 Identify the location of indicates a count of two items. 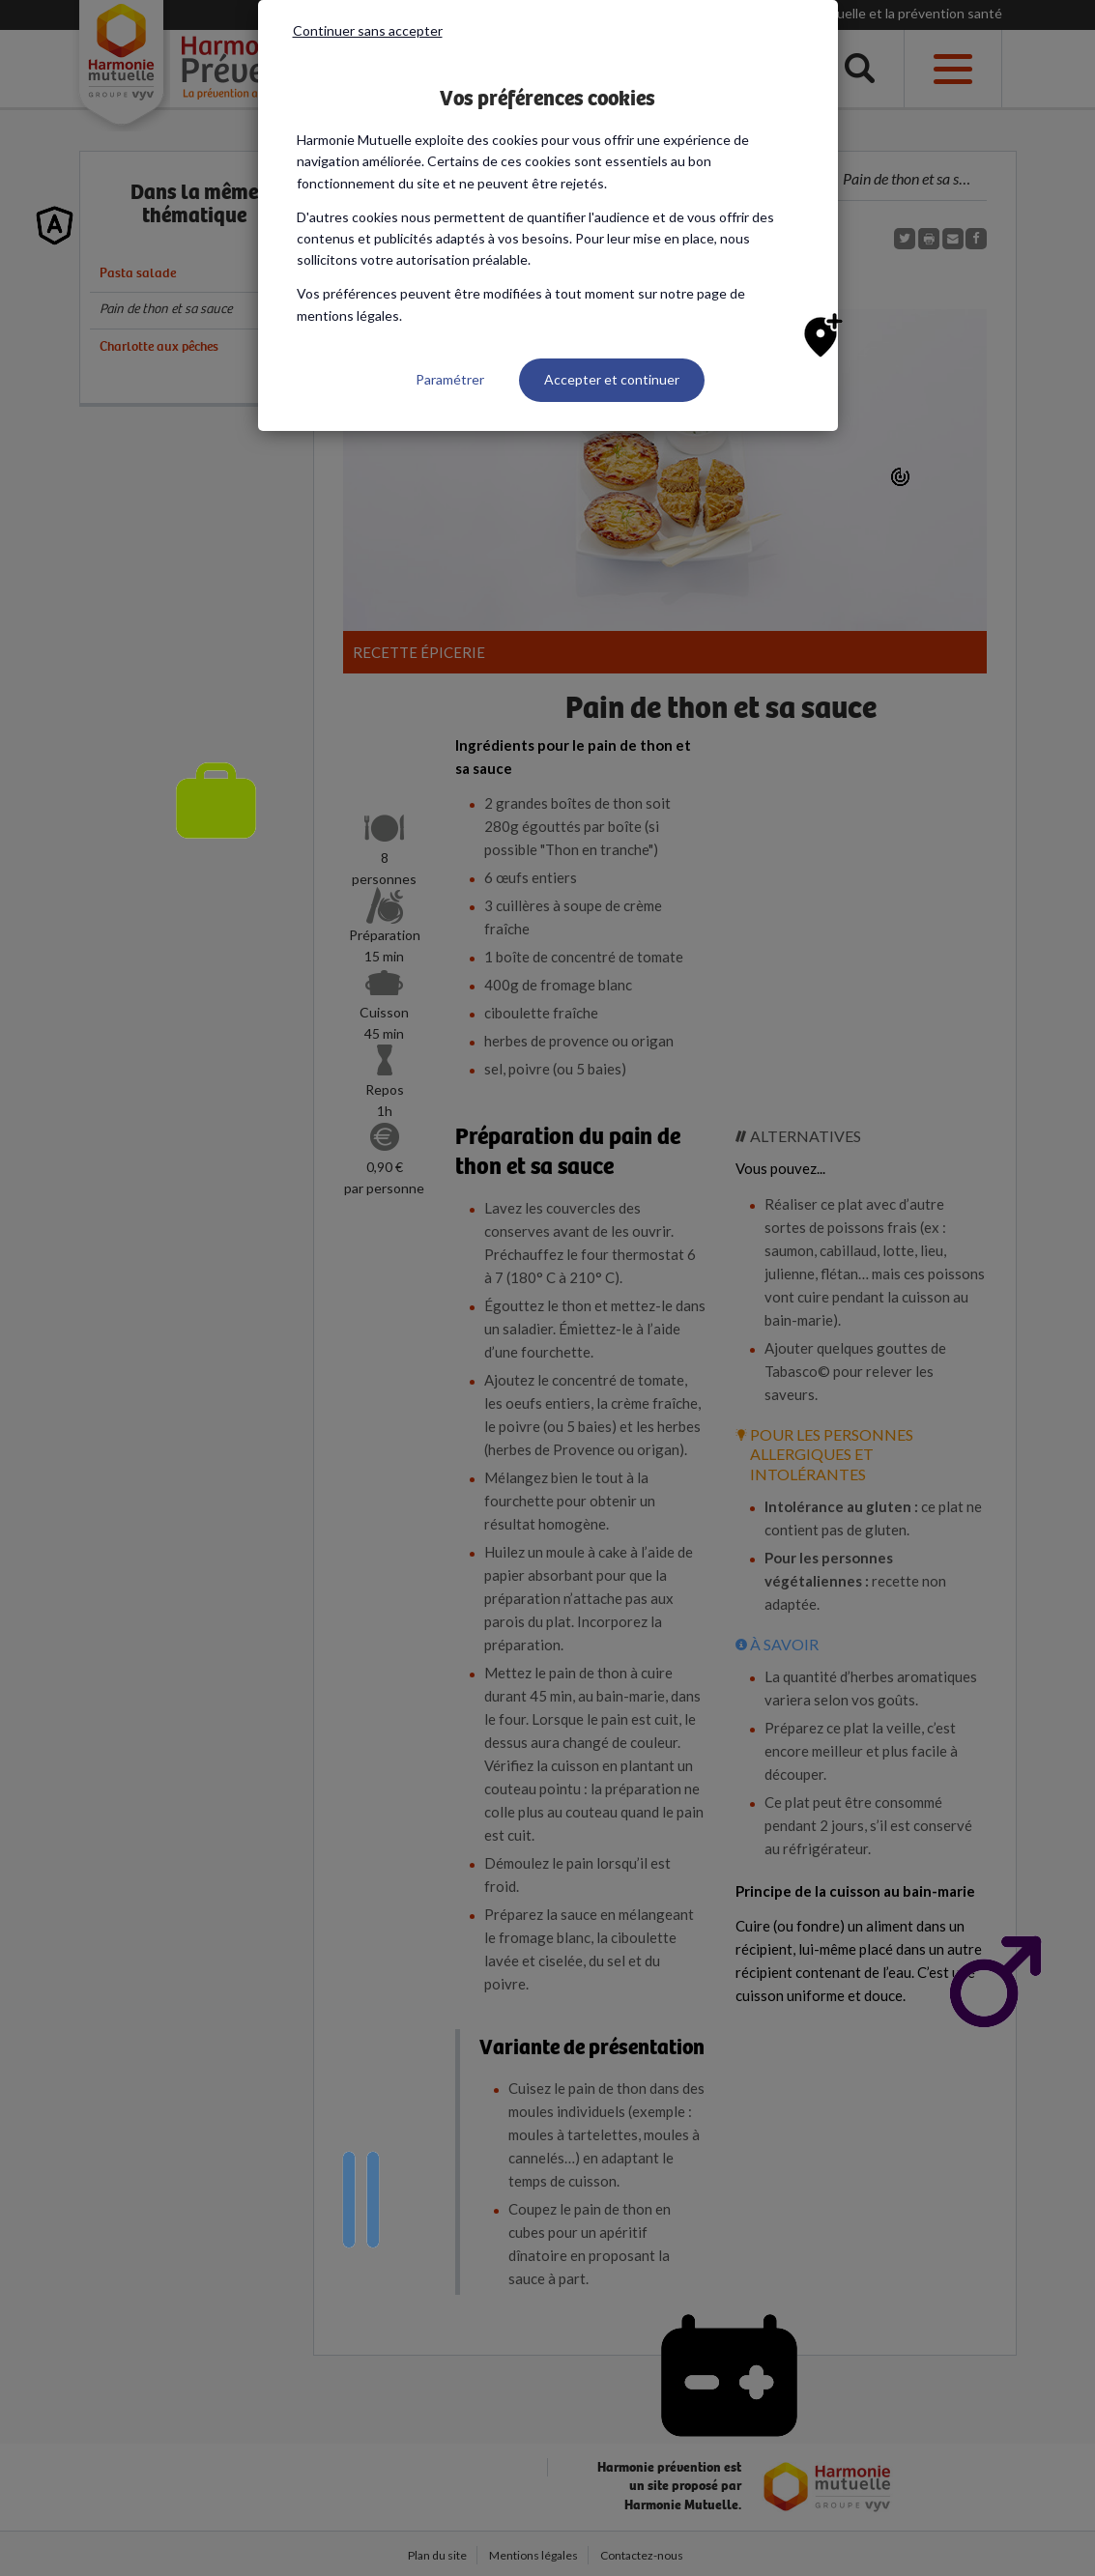
(360, 2199).